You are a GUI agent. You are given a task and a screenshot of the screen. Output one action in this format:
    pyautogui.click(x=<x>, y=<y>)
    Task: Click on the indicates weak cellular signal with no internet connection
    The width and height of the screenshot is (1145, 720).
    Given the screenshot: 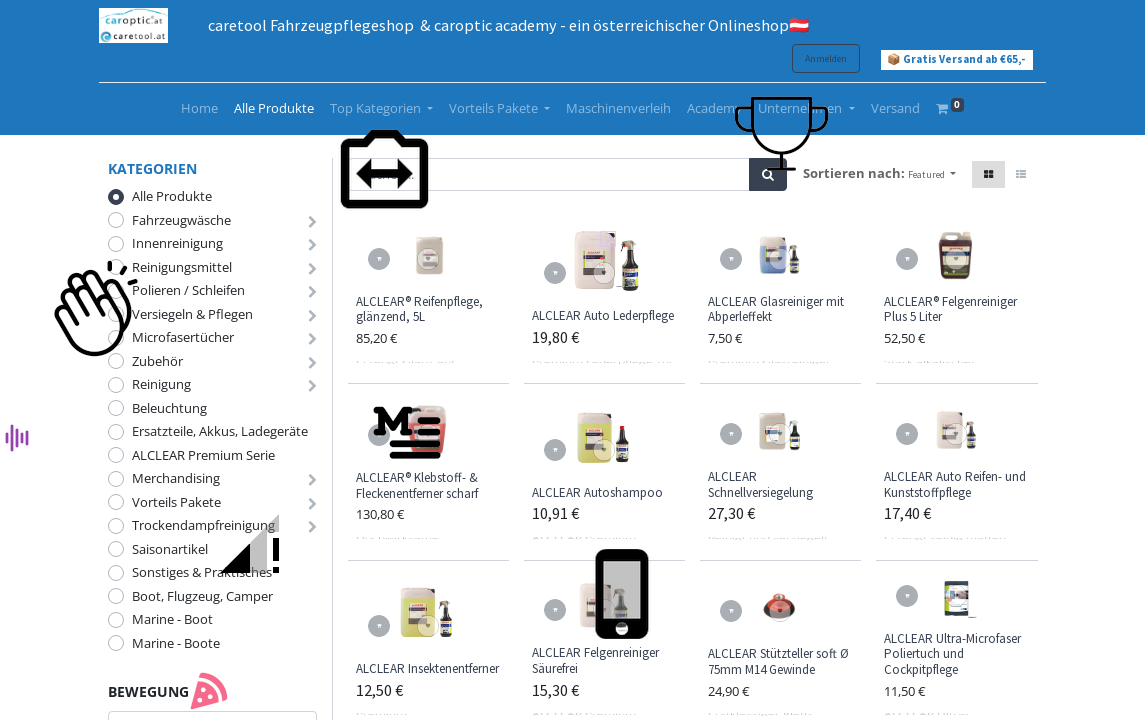 What is the action you would take?
    pyautogui.click(x=249, y=543)
    